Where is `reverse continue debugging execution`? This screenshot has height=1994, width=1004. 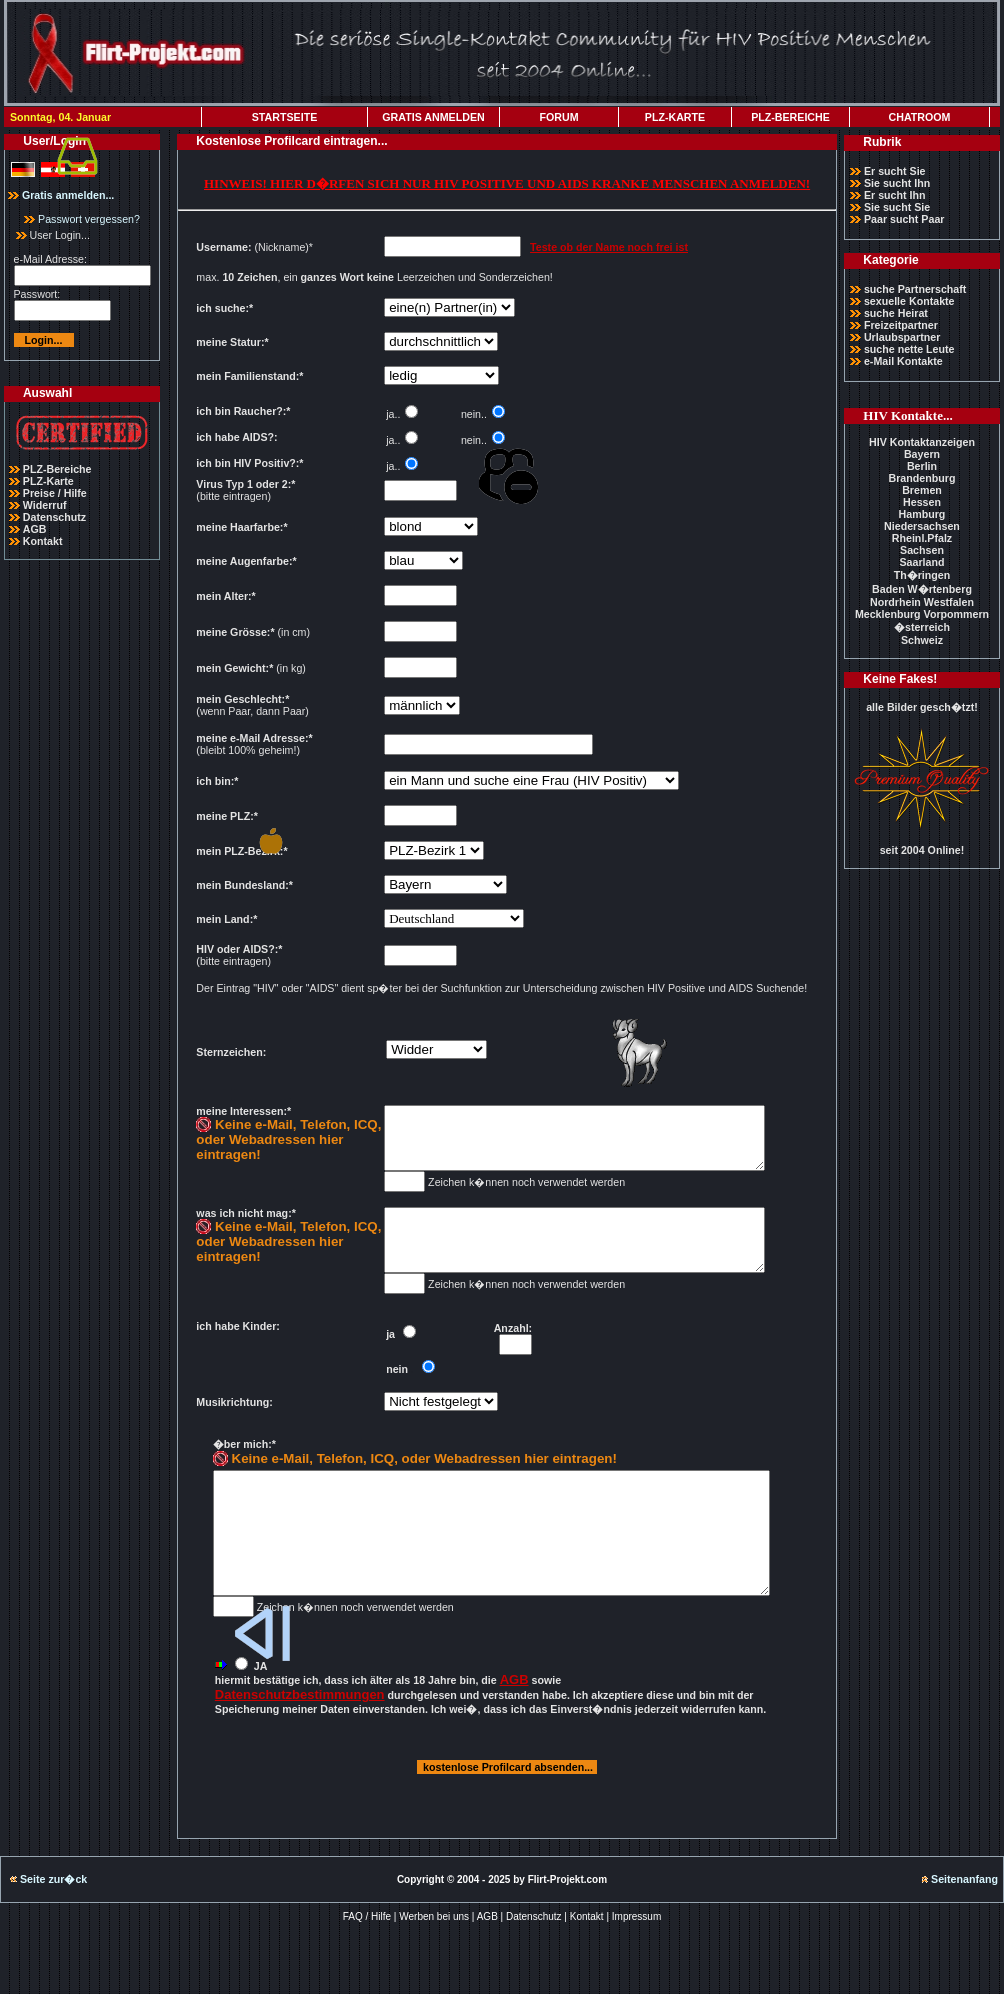
reverse continue debugging execution is located at coordinates (264, 1633).